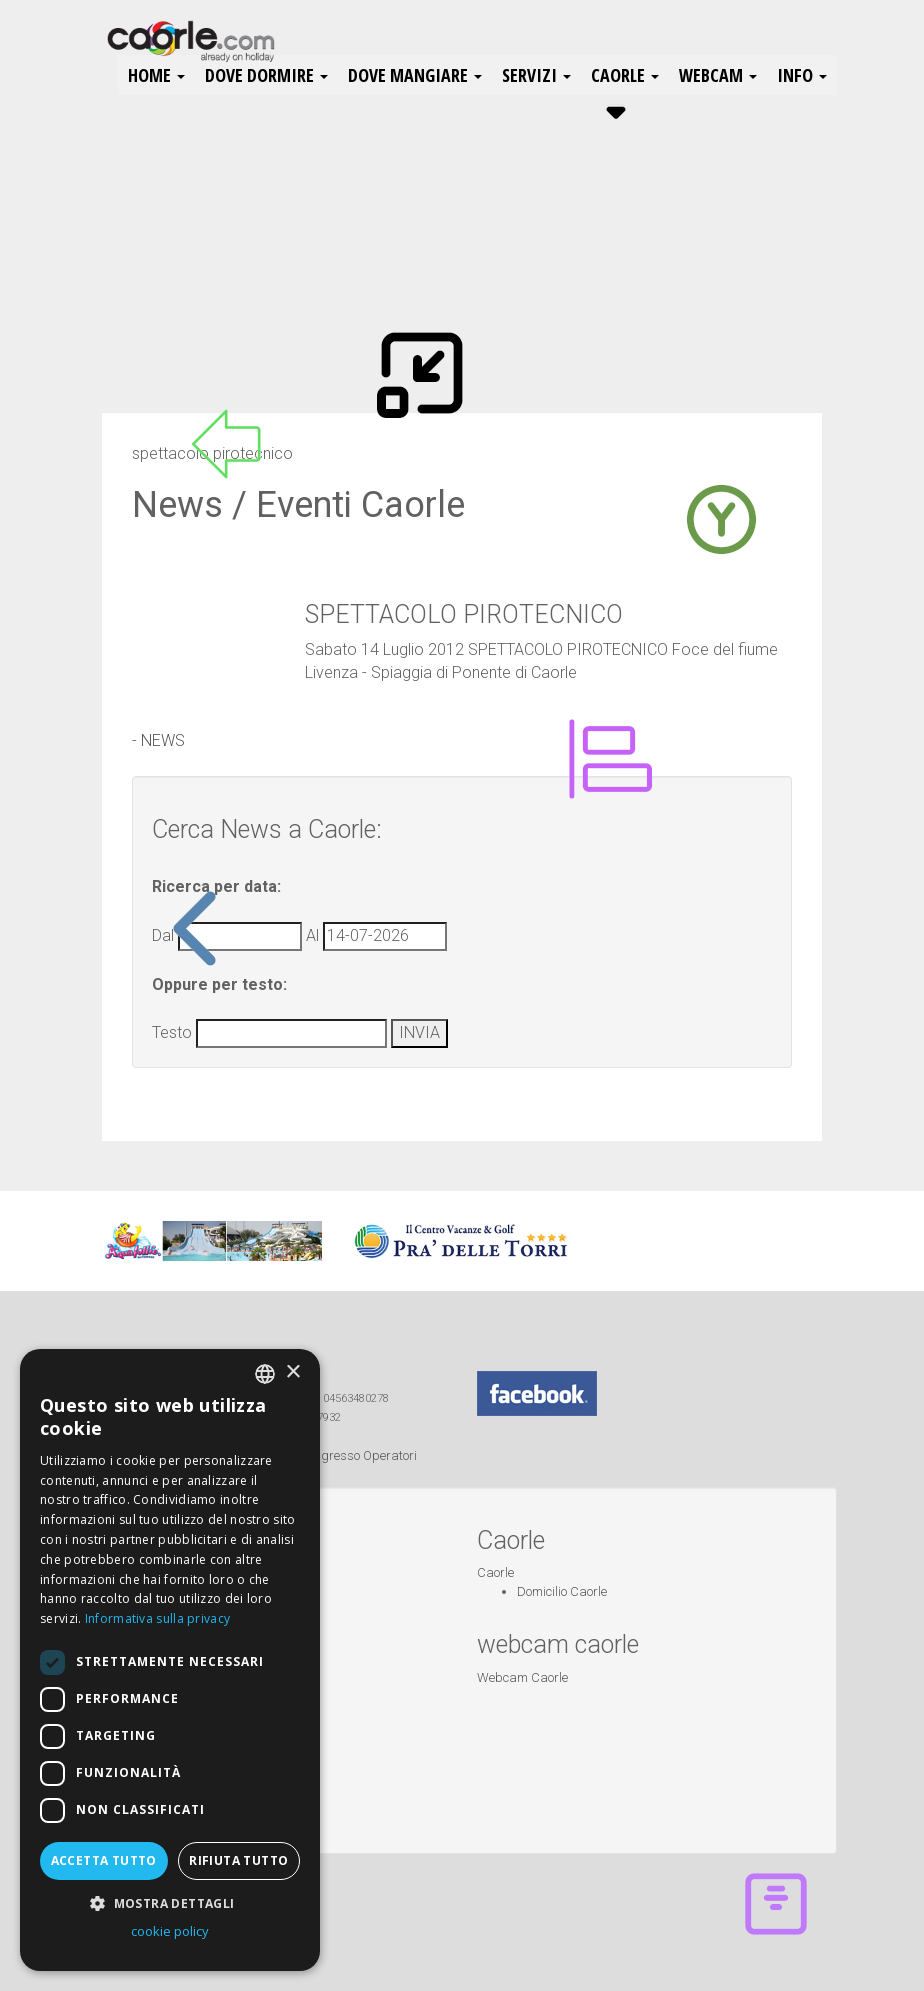  I want to click on expand dropdown menu, so click(616, 112).